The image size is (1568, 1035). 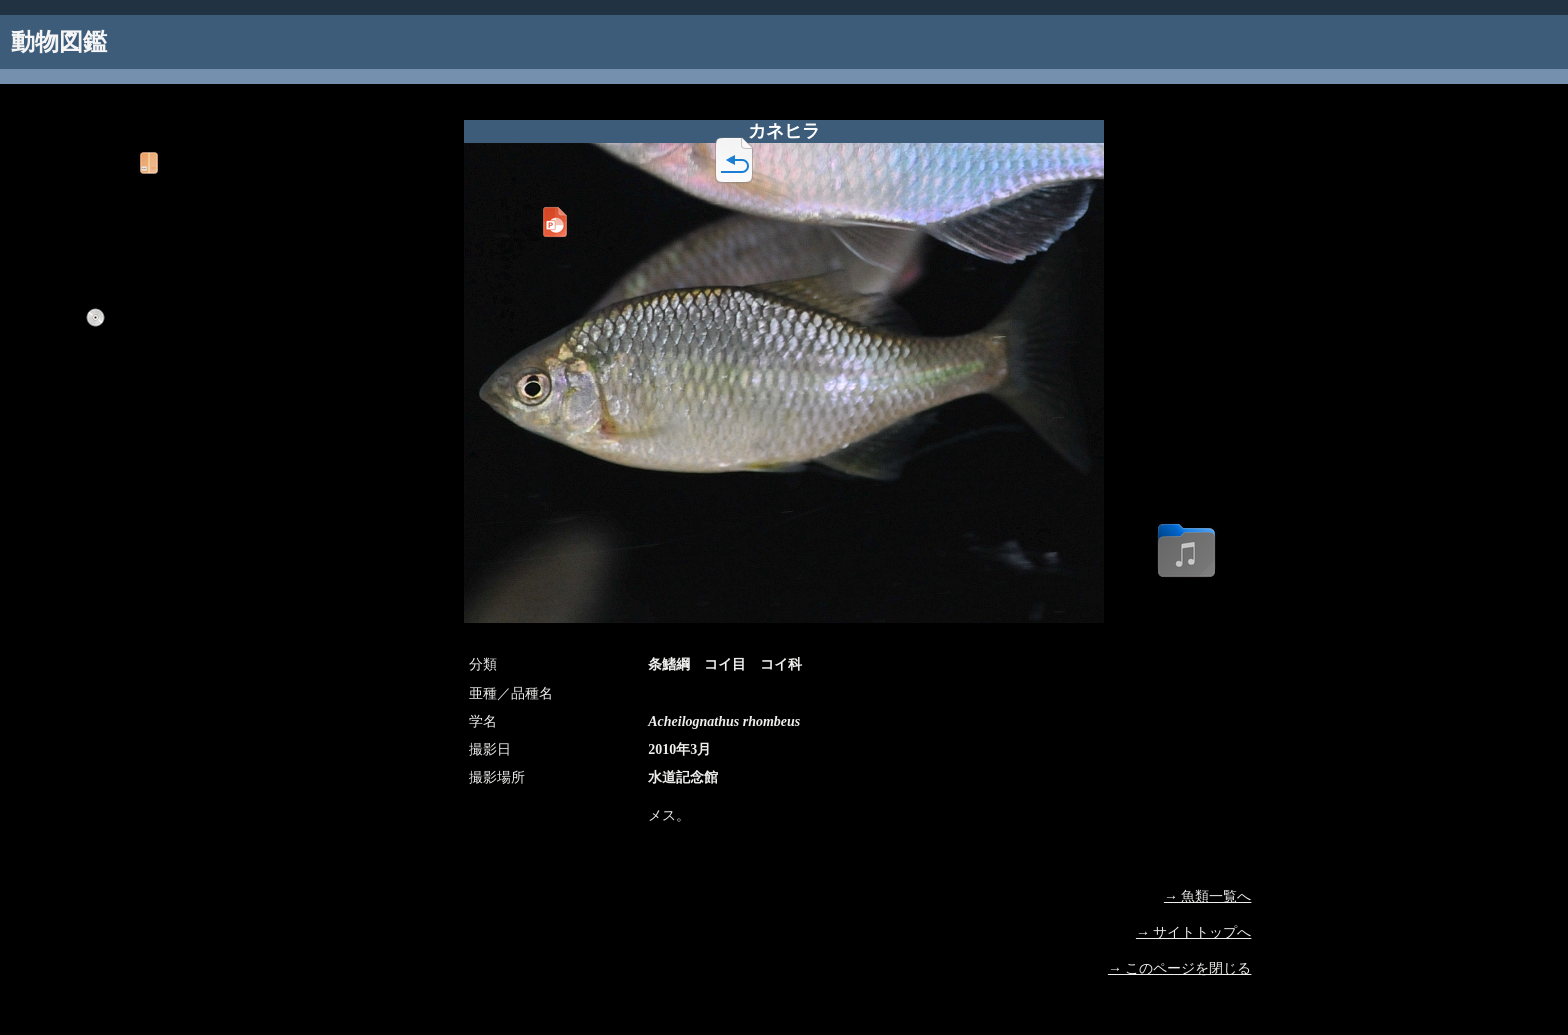 I want to click on revert document to previous version, so click(x=734, y=160).